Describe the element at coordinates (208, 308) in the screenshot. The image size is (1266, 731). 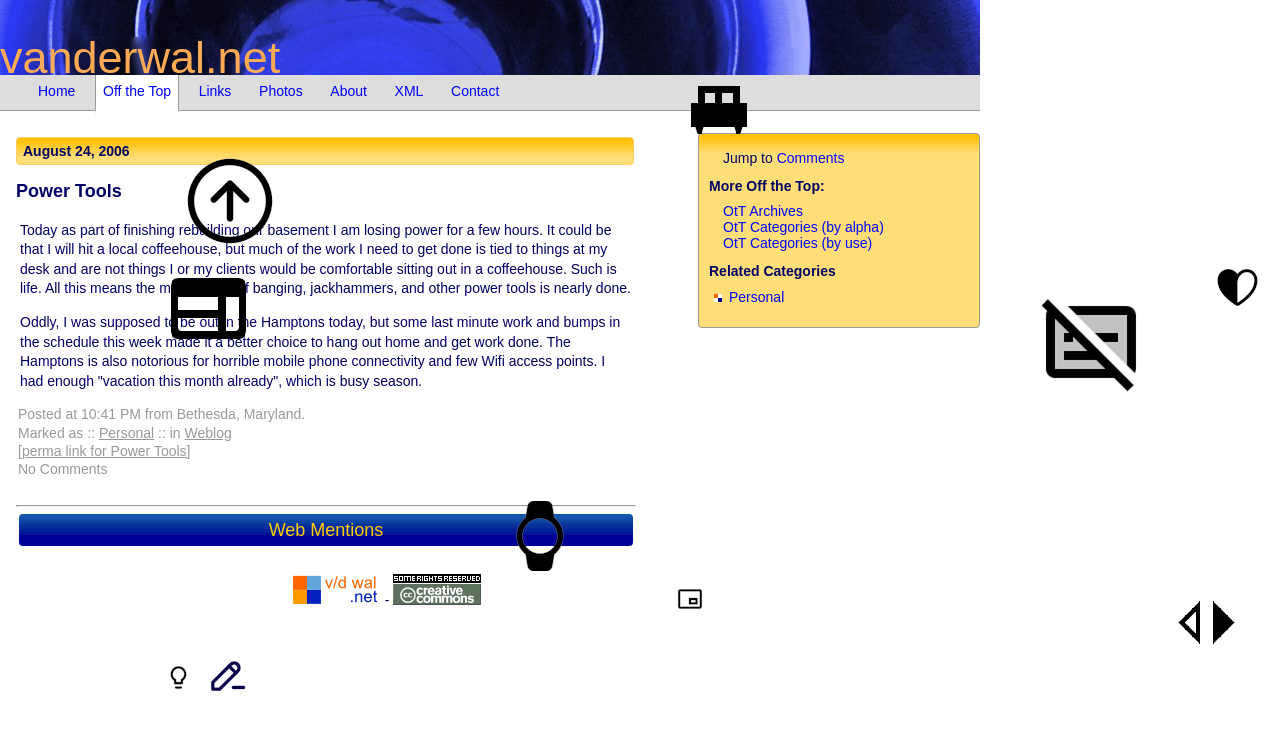
I see `open web browser` at that location.